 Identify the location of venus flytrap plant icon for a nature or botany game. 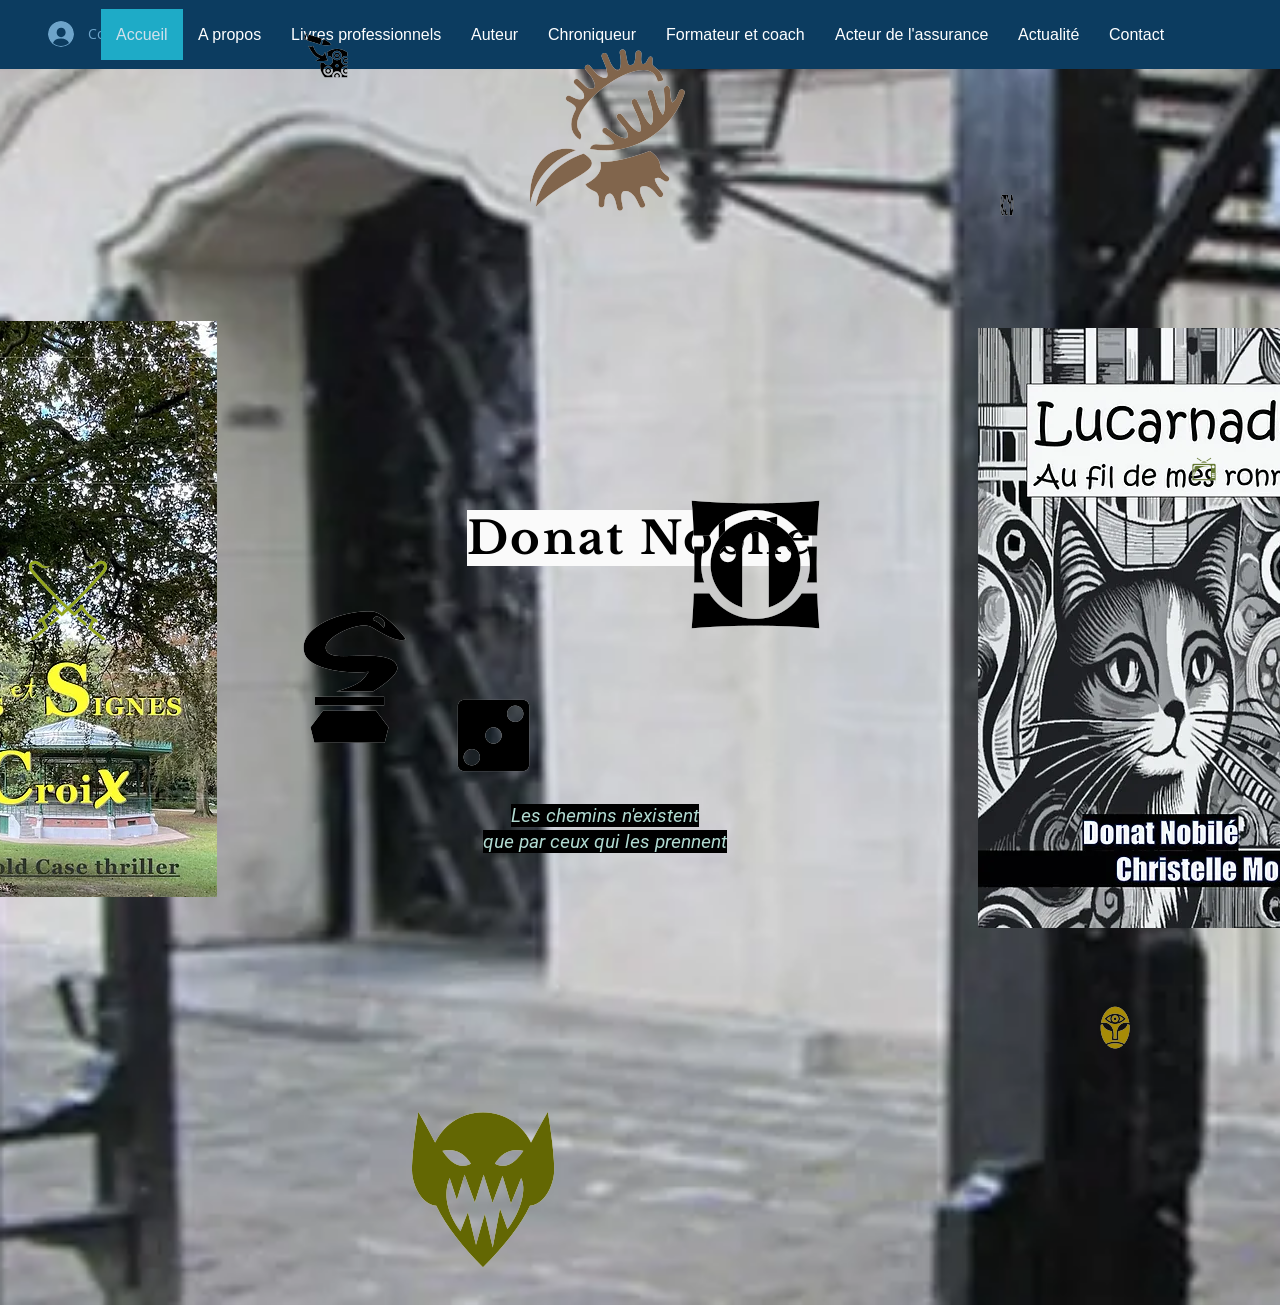
(608, 126).